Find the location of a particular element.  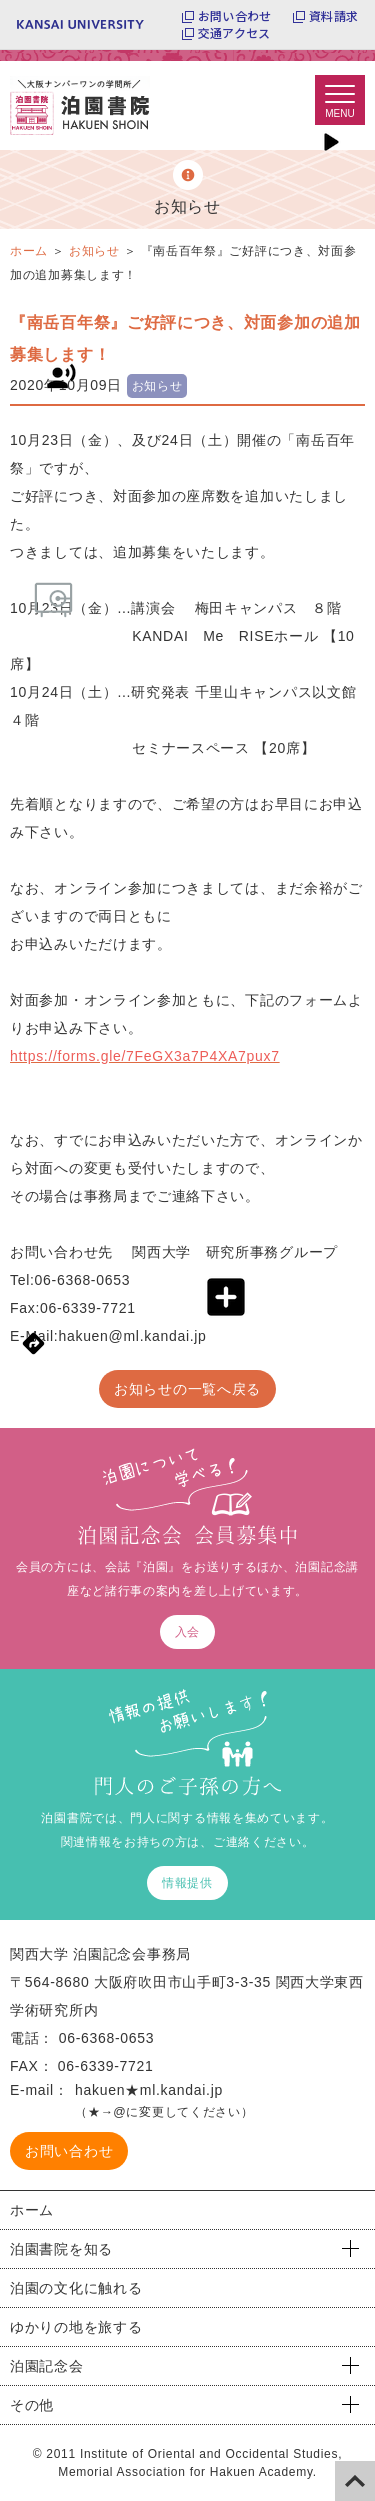

turn right navigation instruction is located at coordinates (33, 1343).